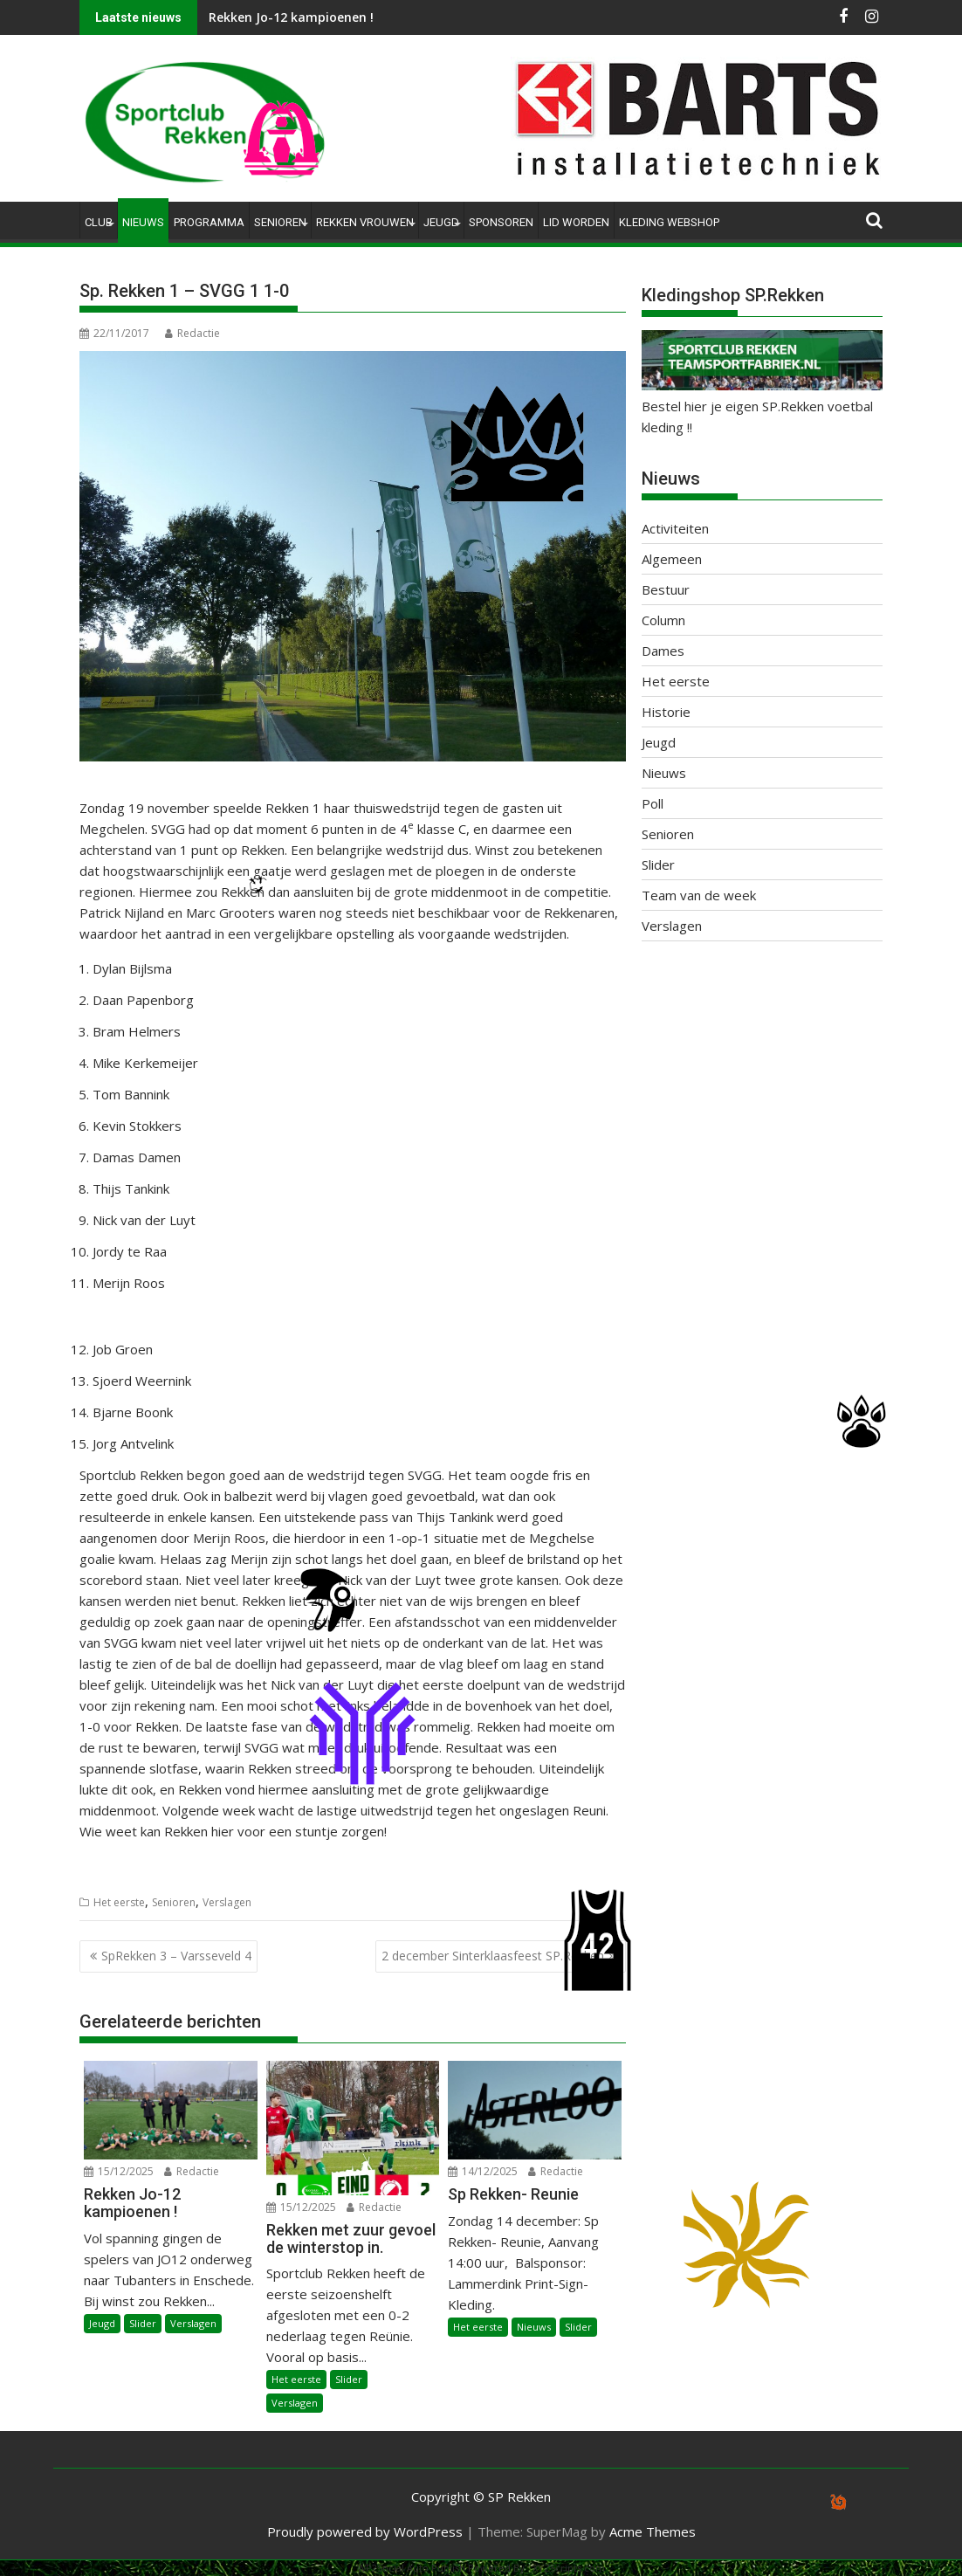  Describe the element at coordinates (362, 1733) in the screenshot. I see `enter the slumbering sanctuary area` at that location.